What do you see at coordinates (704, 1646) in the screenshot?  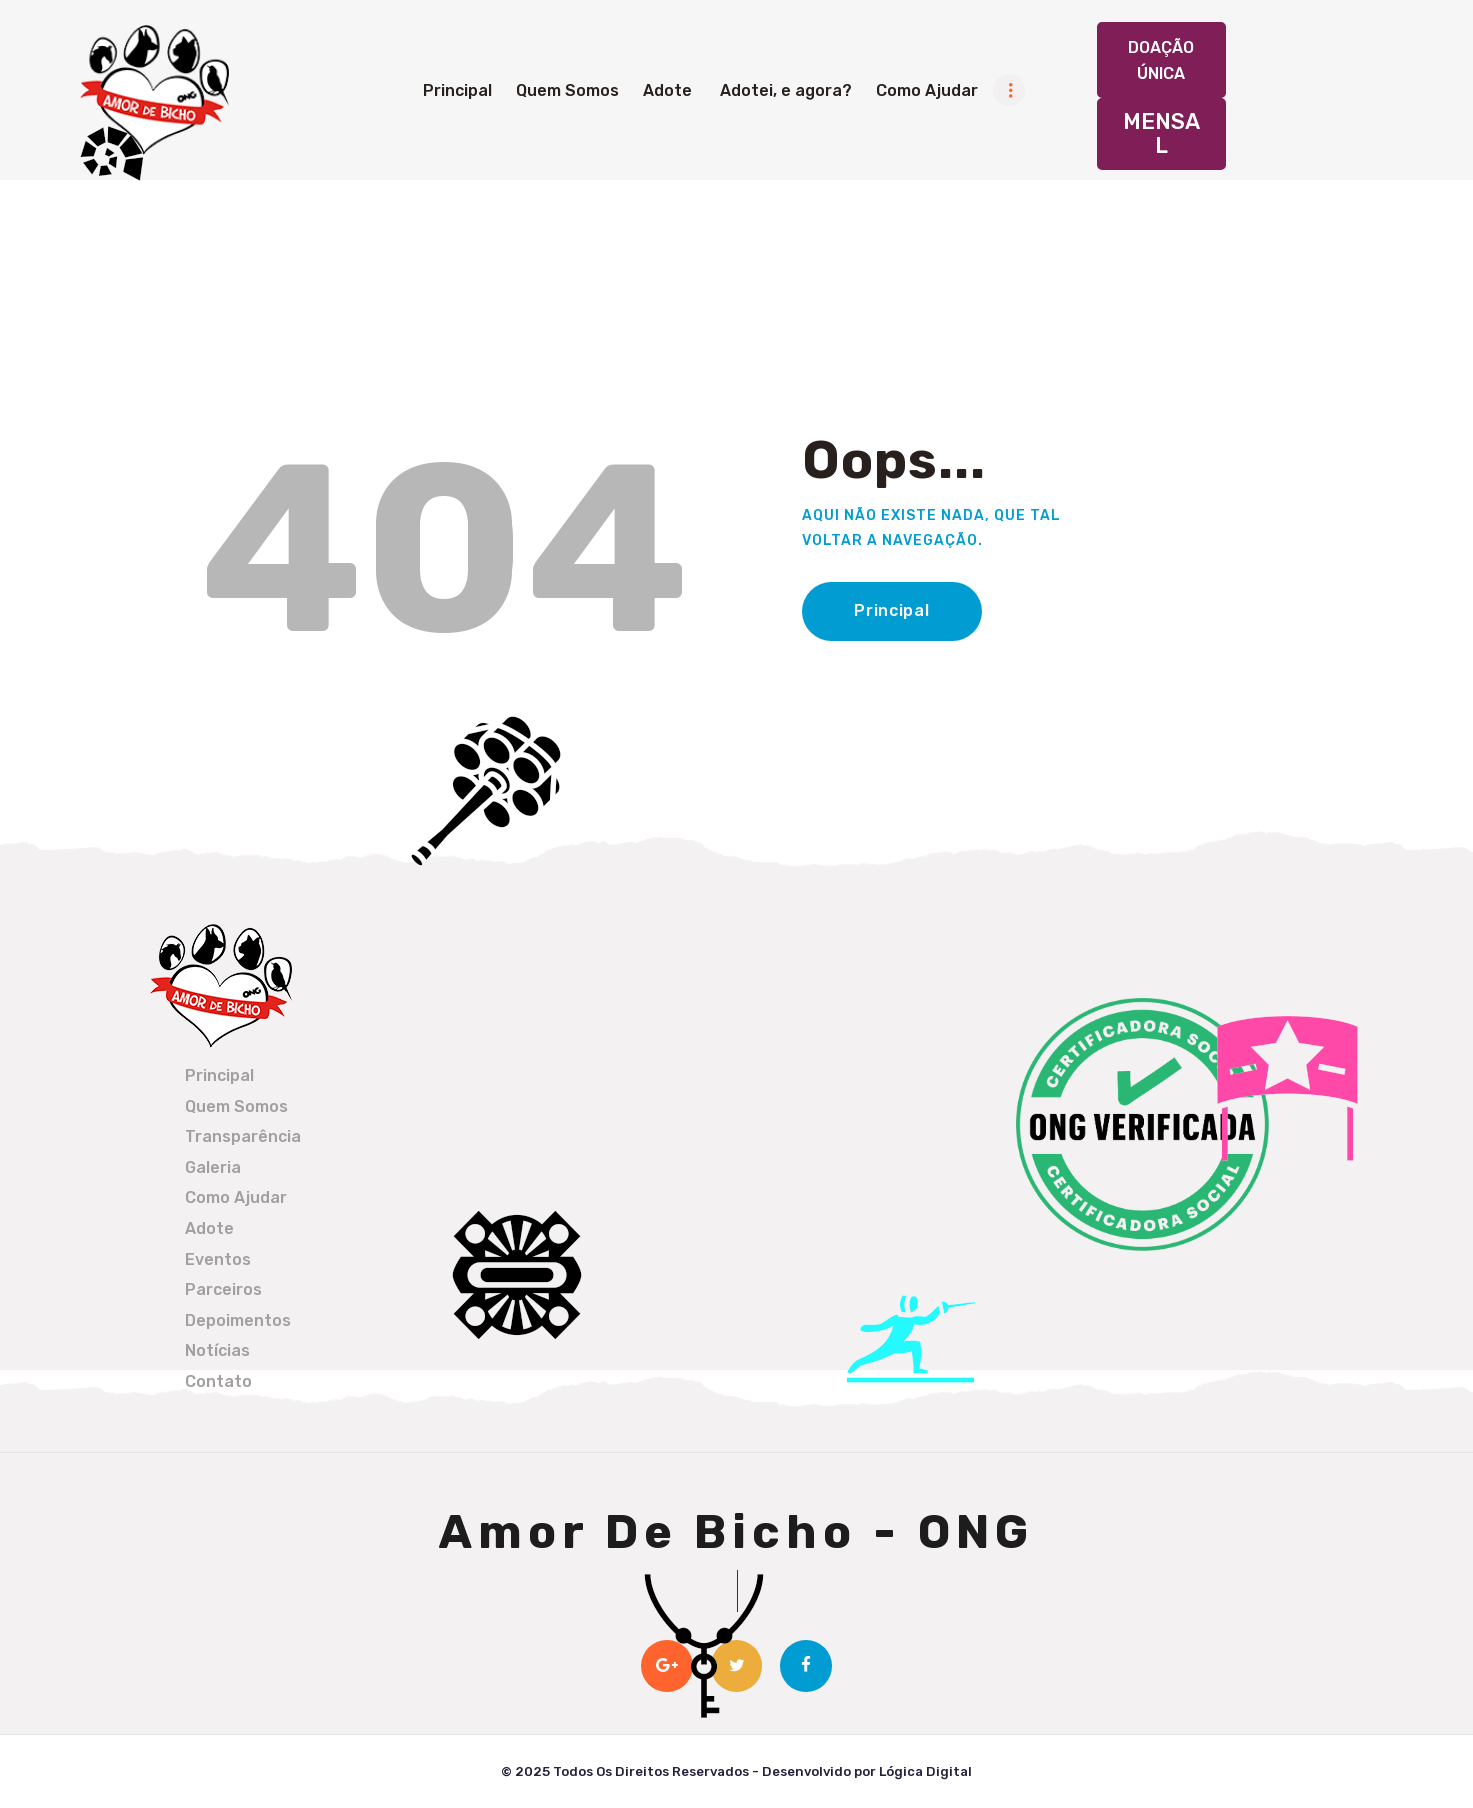 I see `decorative key item or accessory in a game inventory` at bounding box center [704, 1646].